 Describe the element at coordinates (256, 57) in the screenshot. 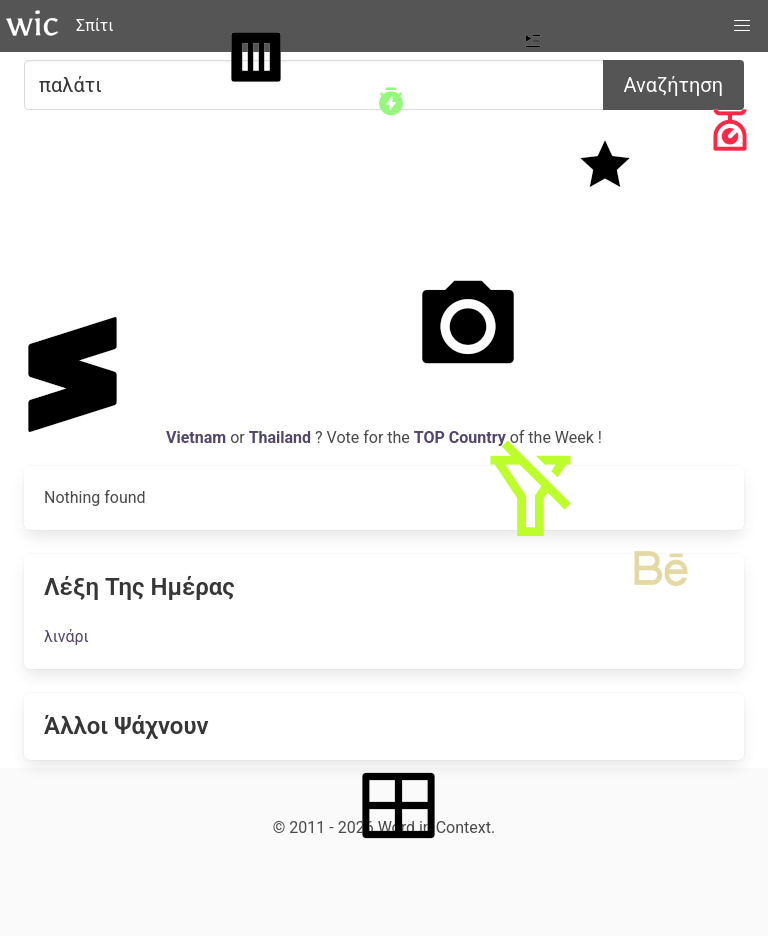

I see `switch to vertical column layout` at that location.